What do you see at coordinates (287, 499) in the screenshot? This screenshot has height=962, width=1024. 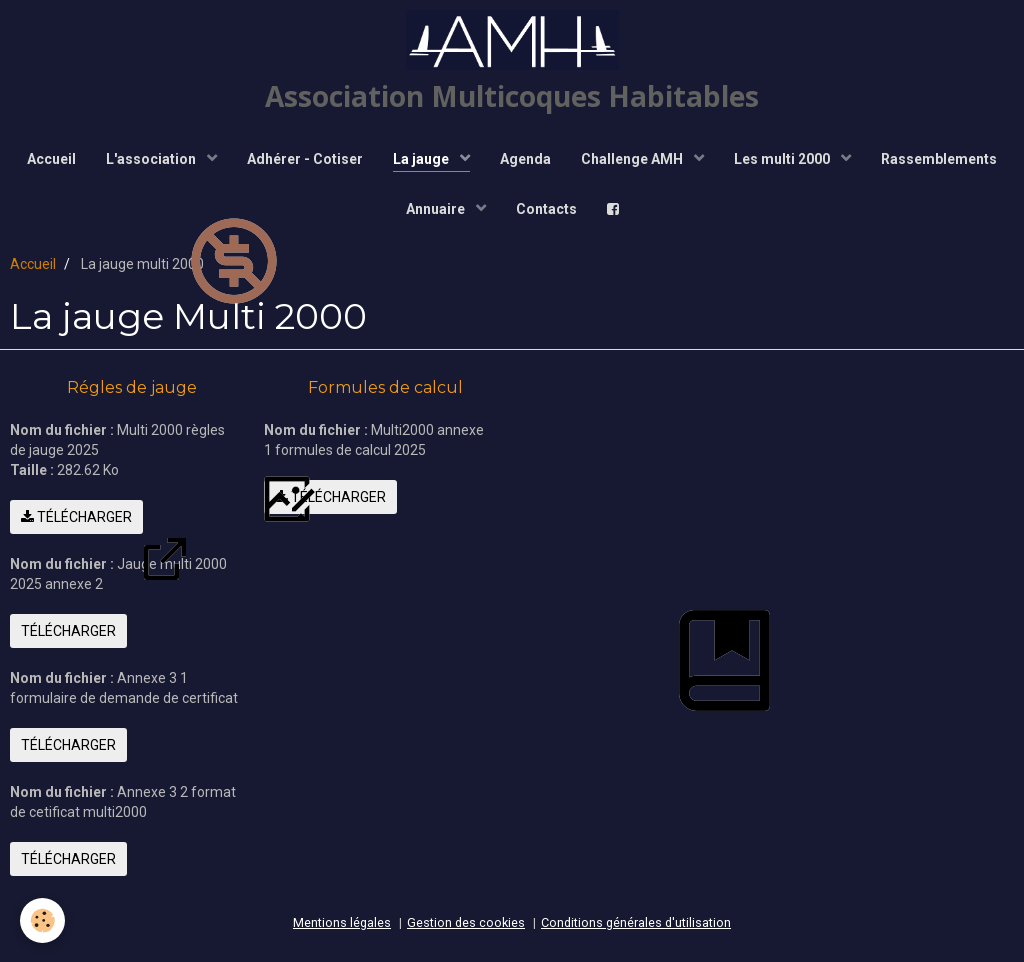 I see `edit or modify an image` at bounding box center [287, 499].